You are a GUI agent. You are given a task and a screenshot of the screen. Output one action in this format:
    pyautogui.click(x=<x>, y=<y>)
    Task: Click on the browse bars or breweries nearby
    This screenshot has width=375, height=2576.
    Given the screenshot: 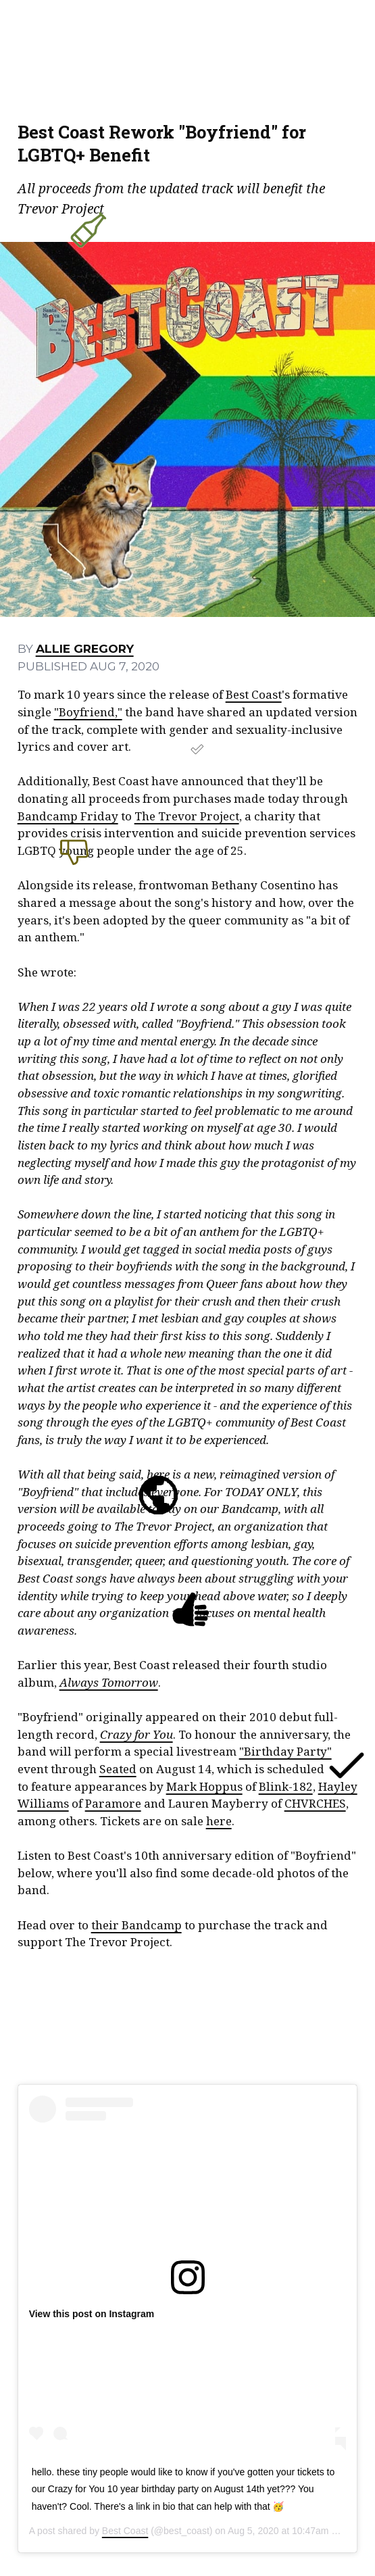 What is the action you would take?
    pyautogui.click(x=88, y=230)
    